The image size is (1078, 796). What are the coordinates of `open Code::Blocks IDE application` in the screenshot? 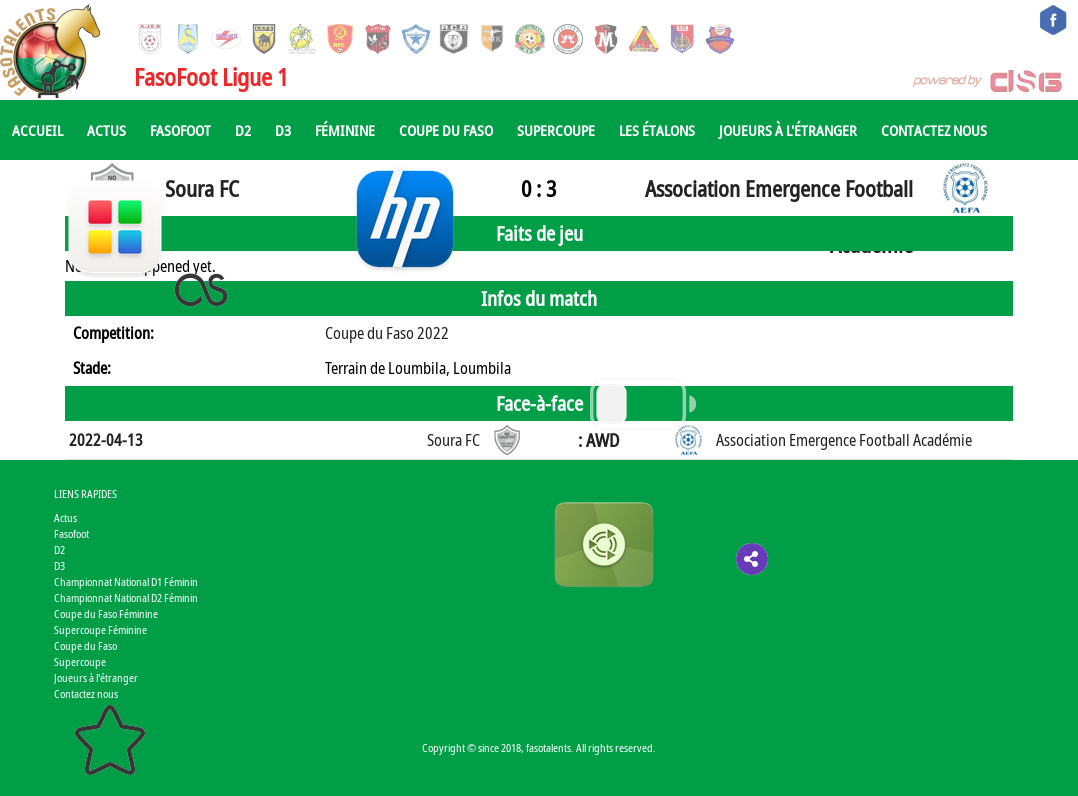 It's located at (115, 227).